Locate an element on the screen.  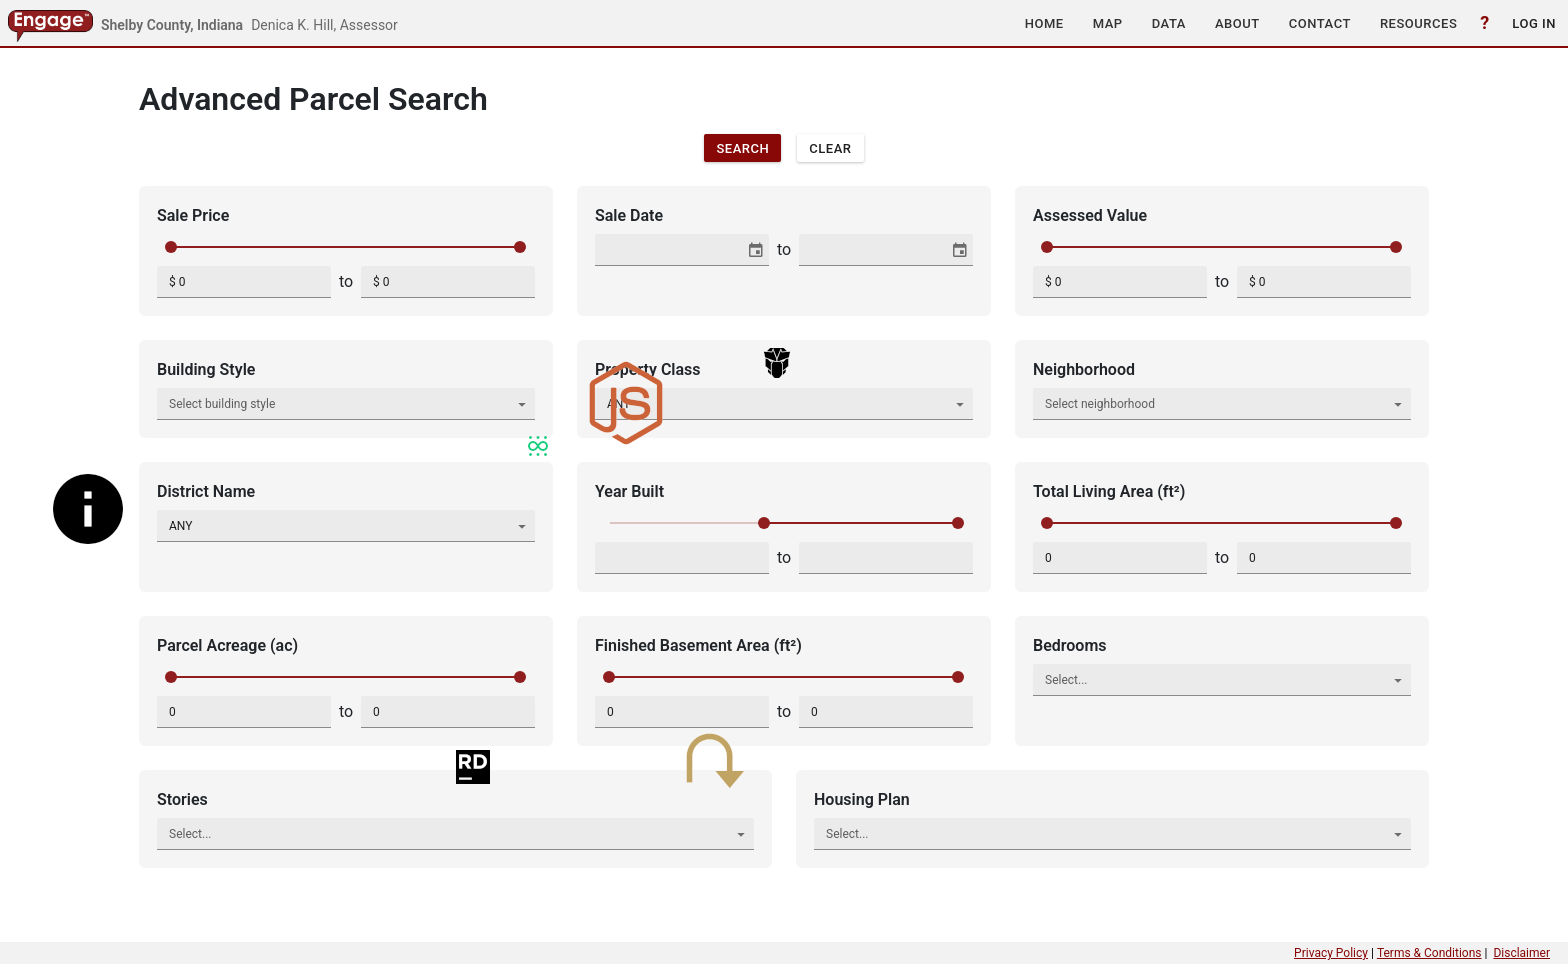
go back to previous screen is located at coordinates (712, 759).